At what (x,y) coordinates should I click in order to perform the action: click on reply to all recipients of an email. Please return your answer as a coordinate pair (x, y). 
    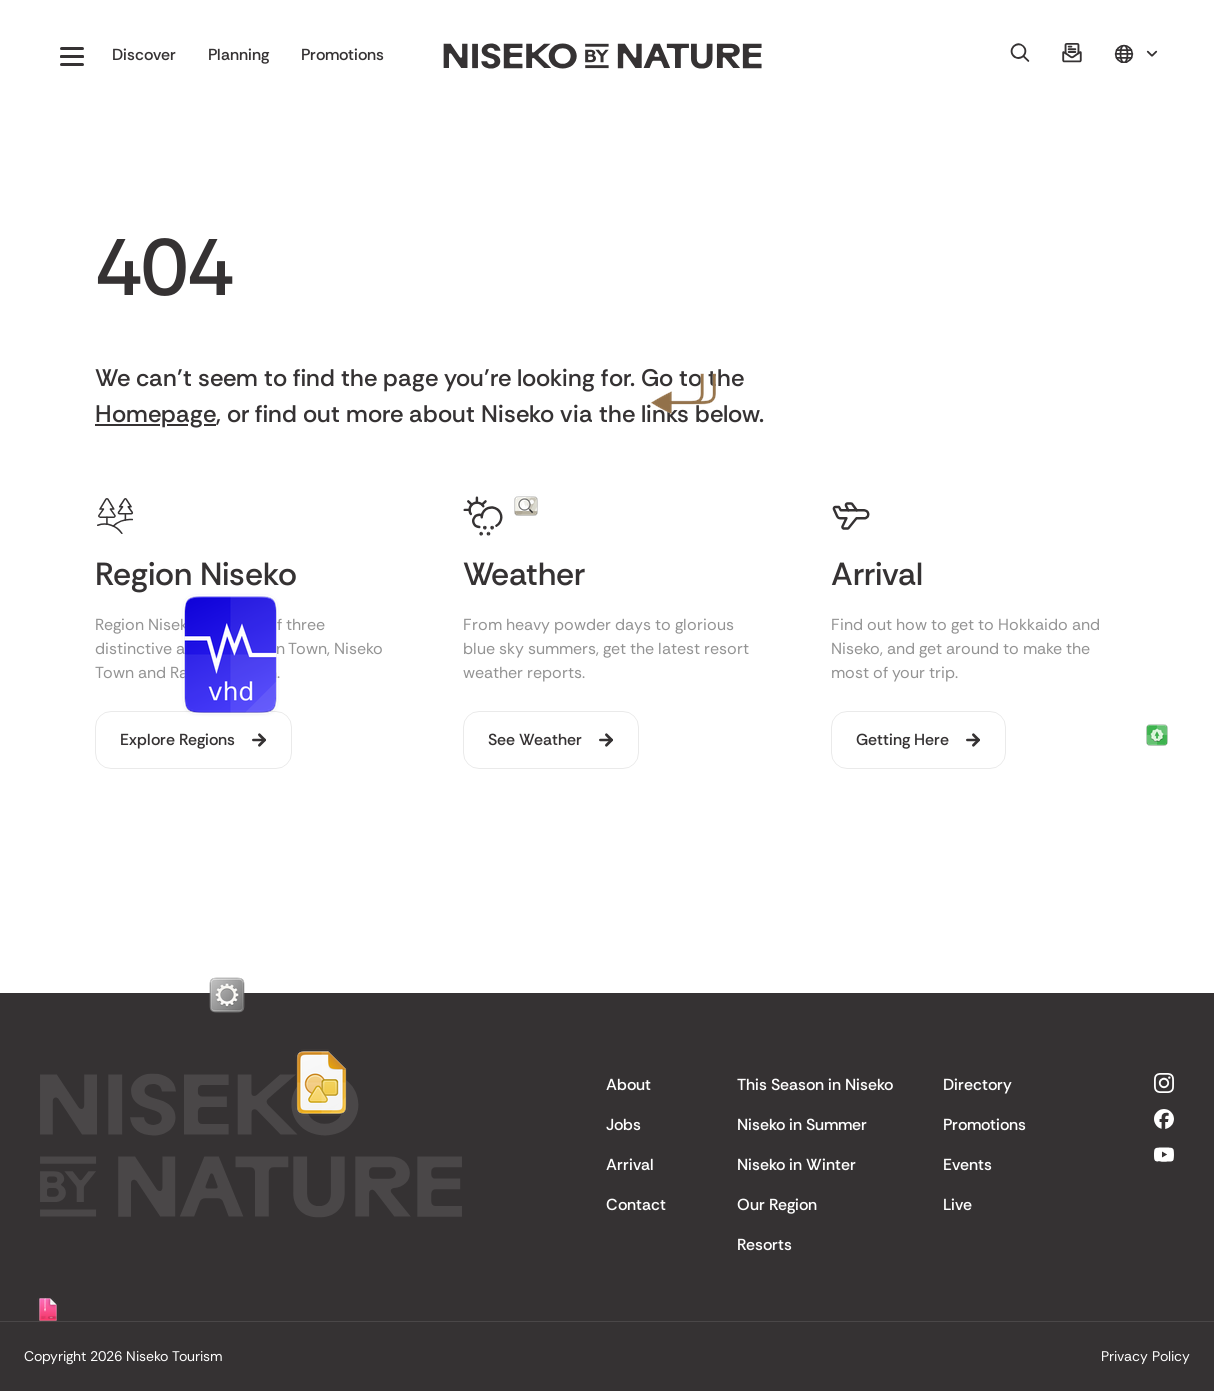
    Looking at the image, I should click on (682, 393).